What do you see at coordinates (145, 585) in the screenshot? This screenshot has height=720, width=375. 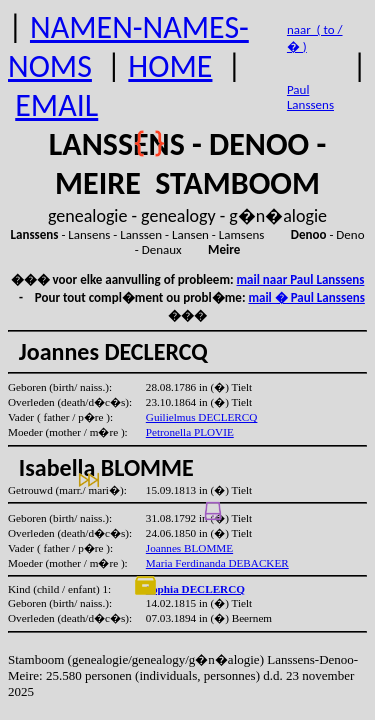 I see `archive items or files` at bounding box center [145, 585].